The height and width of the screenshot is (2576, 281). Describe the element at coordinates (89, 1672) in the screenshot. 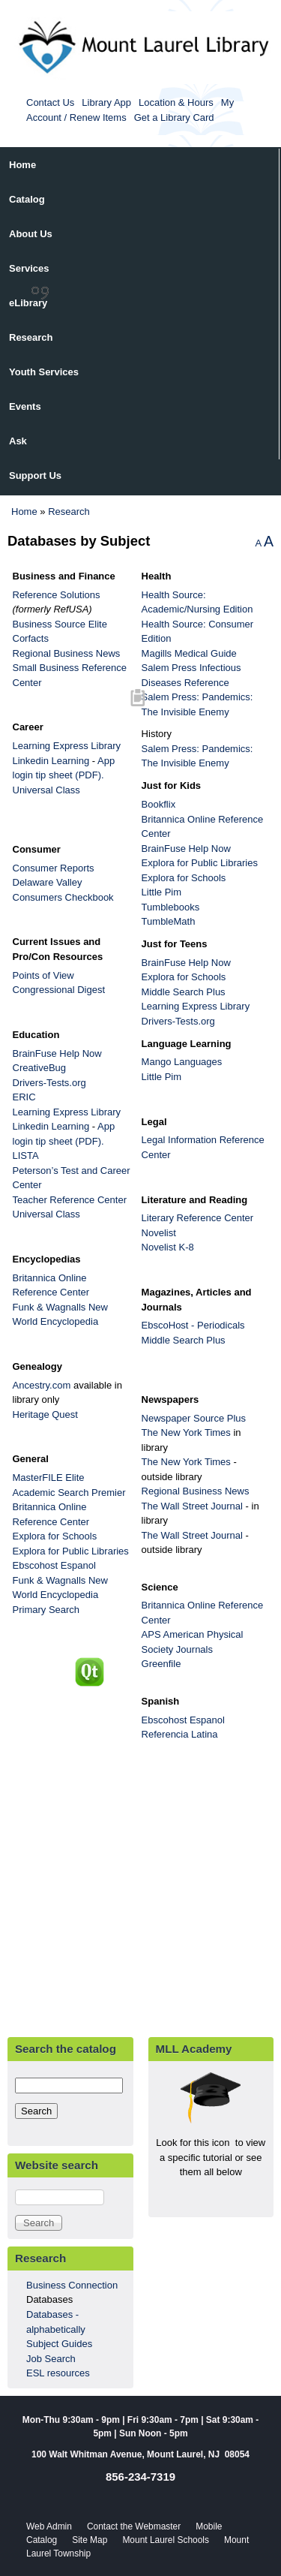

I see `launch qt creator for ubuntu development` at that location.